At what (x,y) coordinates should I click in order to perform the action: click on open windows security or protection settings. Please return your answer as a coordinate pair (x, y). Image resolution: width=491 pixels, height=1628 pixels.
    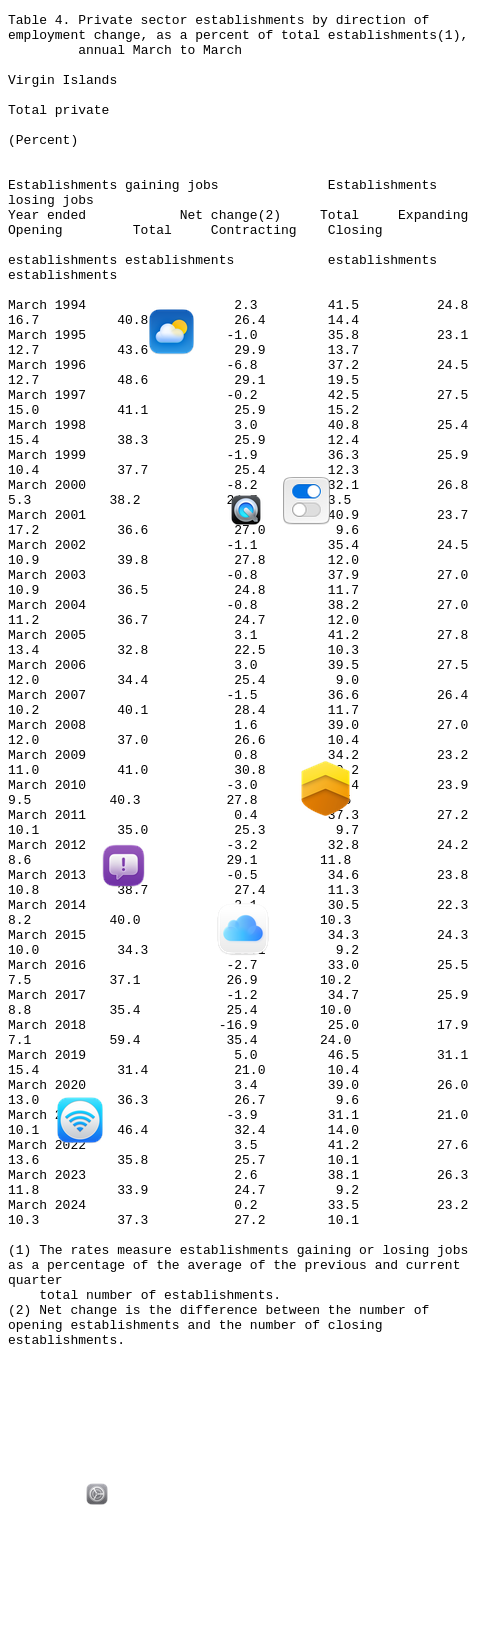
    Looking at the image, I should click on (325, 788).